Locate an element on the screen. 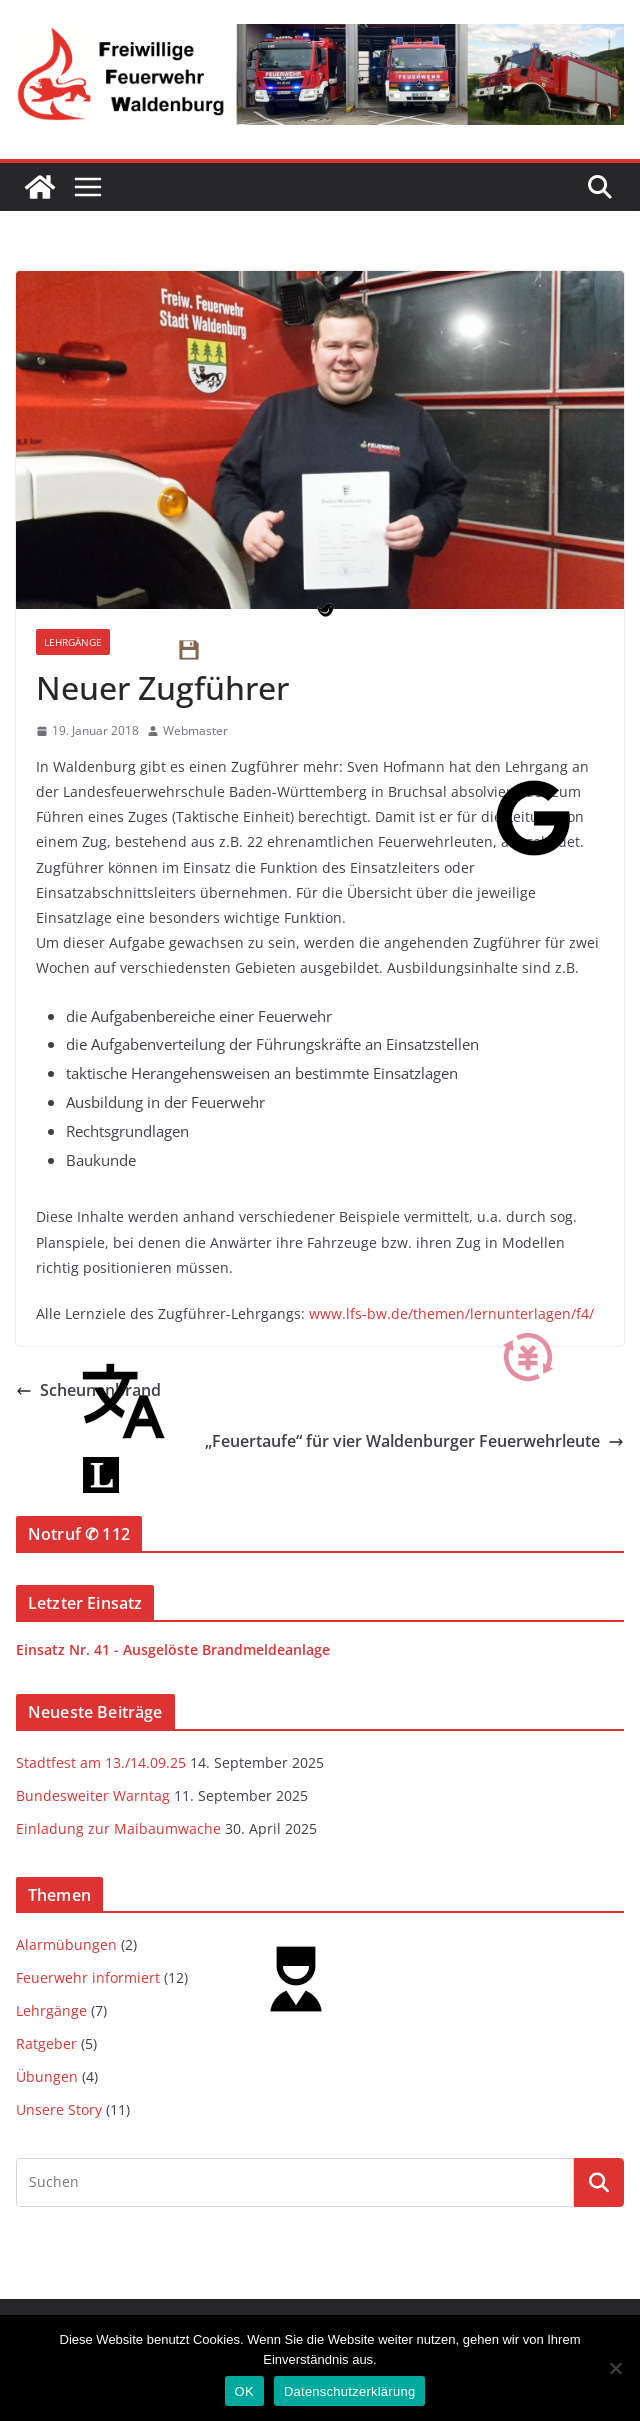  sign in with Google is located at coordinates (534, 818).